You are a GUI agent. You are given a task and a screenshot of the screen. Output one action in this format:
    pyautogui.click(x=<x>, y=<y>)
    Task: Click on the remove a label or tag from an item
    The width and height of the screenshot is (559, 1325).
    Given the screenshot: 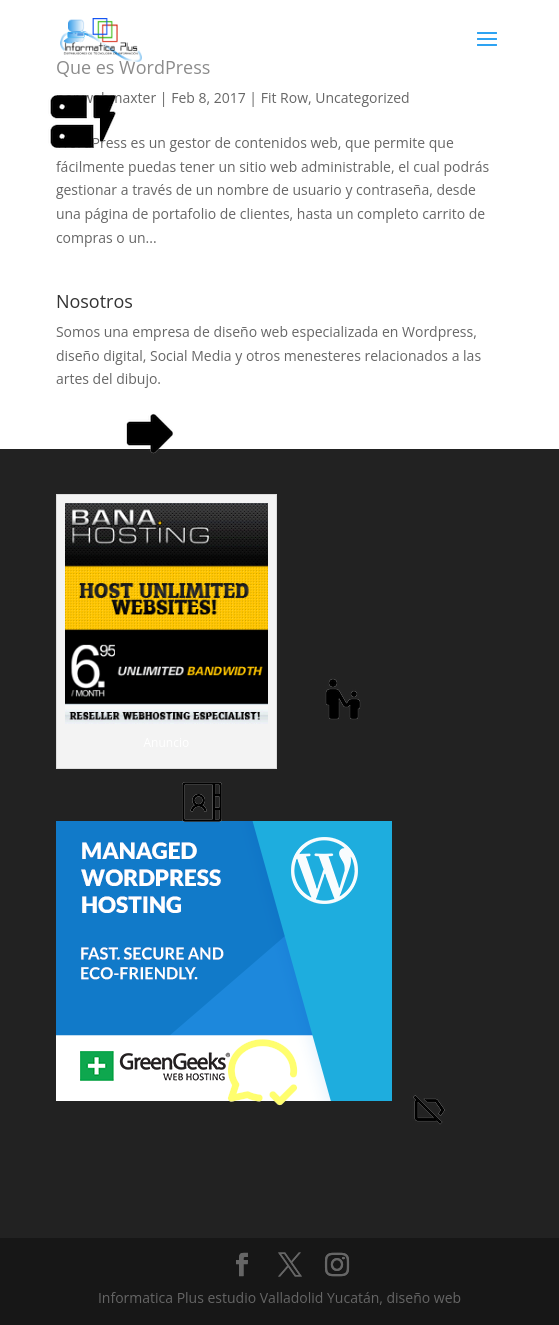 What is the action you would take?
    pyautogui.click(x=429, y=1110)
    